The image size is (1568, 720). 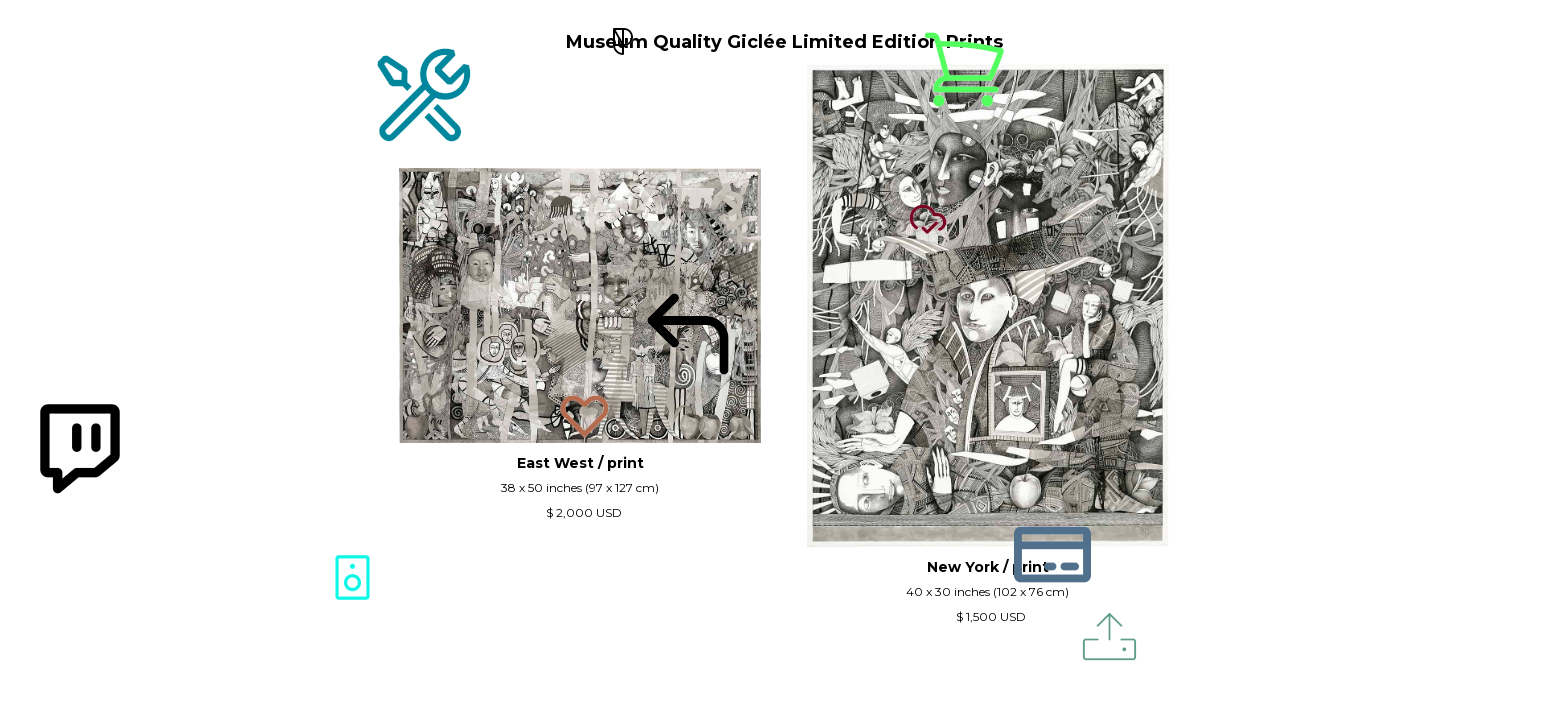 What do you see at coordinates (1109, 639) in the screenshot?
I see `upload a file or document` at bounding box center [1109, 639].